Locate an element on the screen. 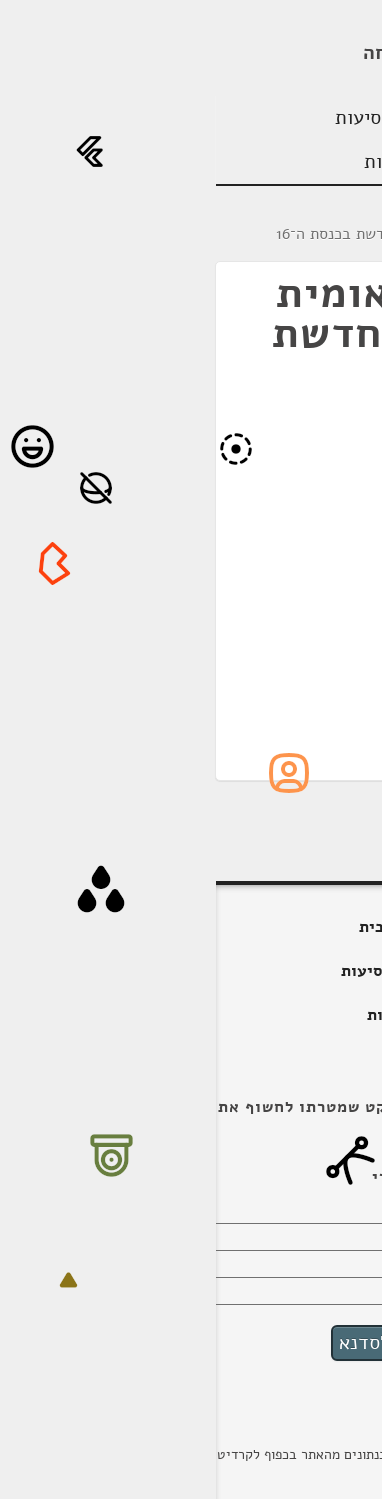  bulma CSS framework logo is located at coordinates (54, 563).